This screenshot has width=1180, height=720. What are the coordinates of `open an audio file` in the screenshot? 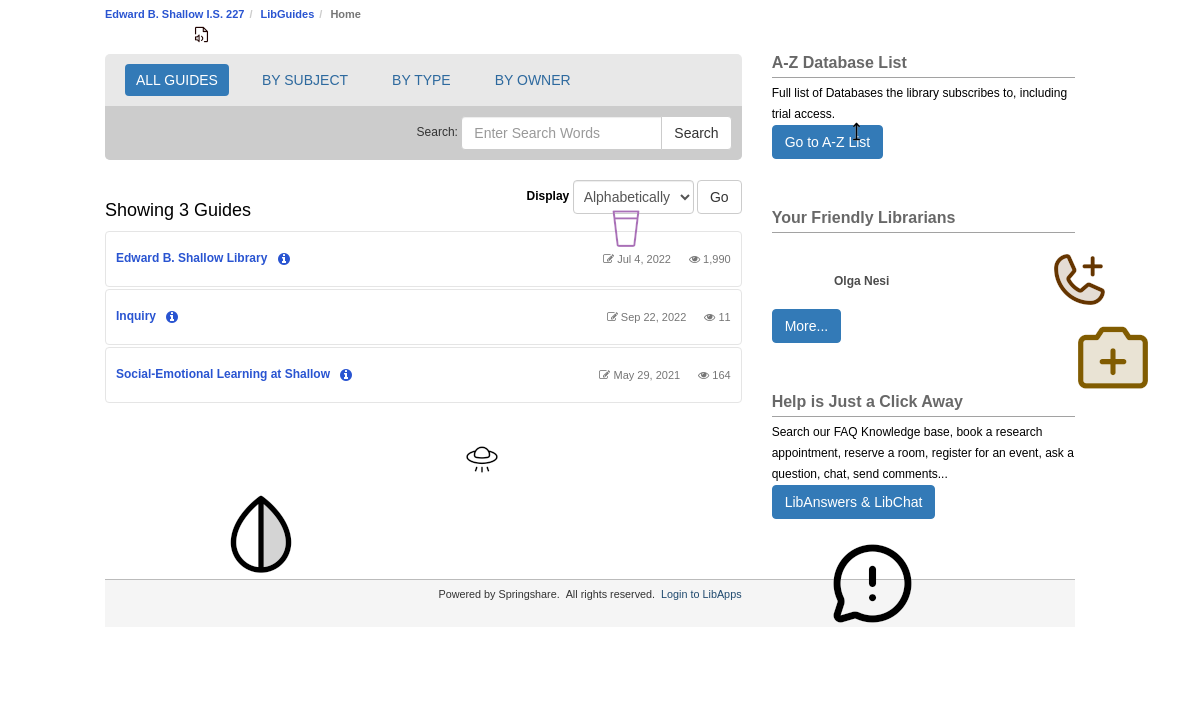 It's located at (201, 34).